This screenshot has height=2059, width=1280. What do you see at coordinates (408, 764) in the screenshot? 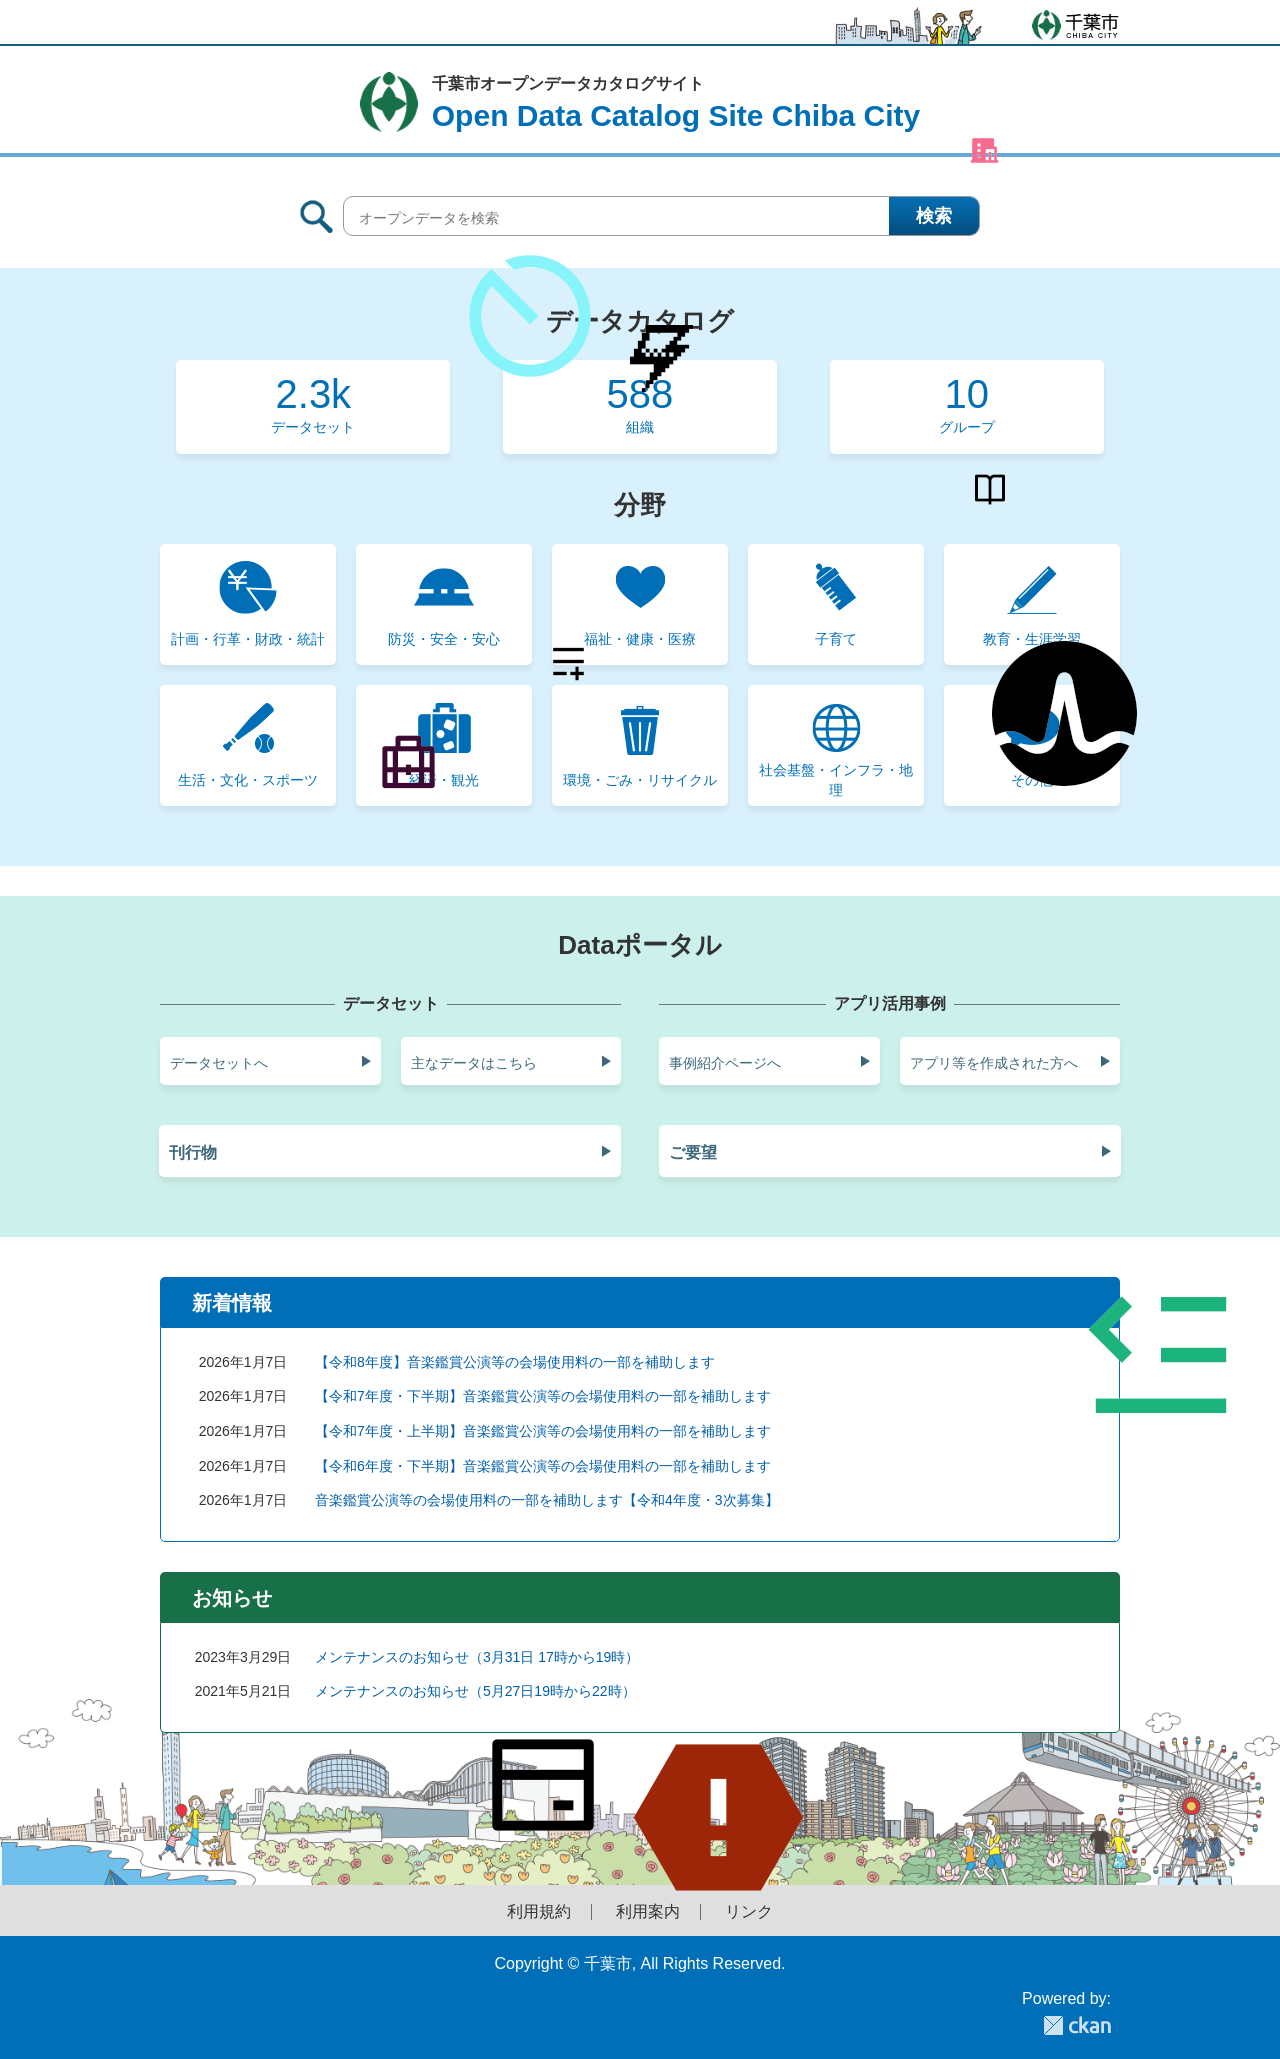
I see `access work or business documents` at bounding box center [408, 764].